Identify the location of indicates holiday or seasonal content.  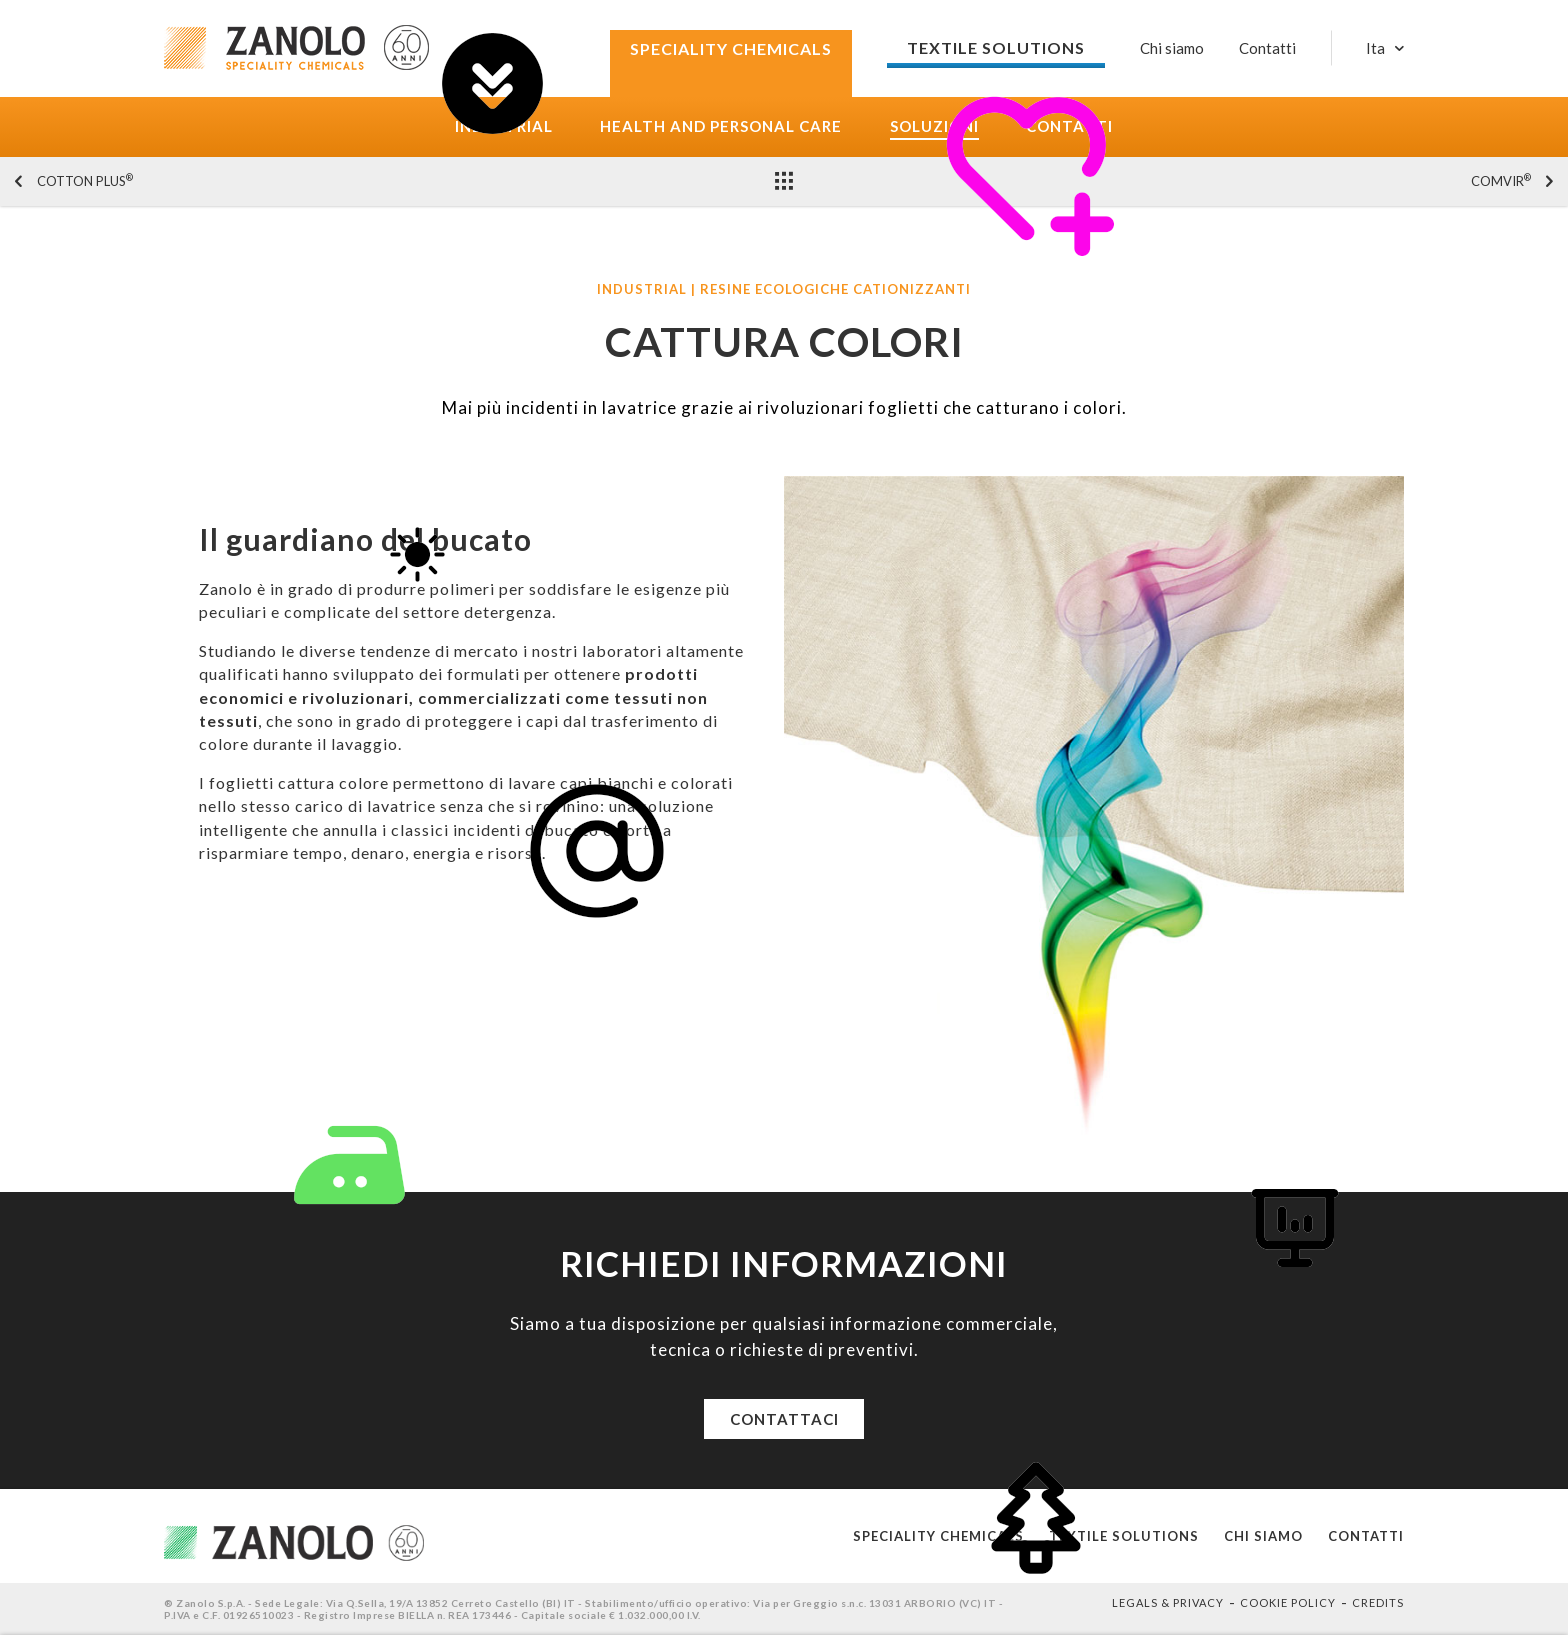
(1036, 1518).